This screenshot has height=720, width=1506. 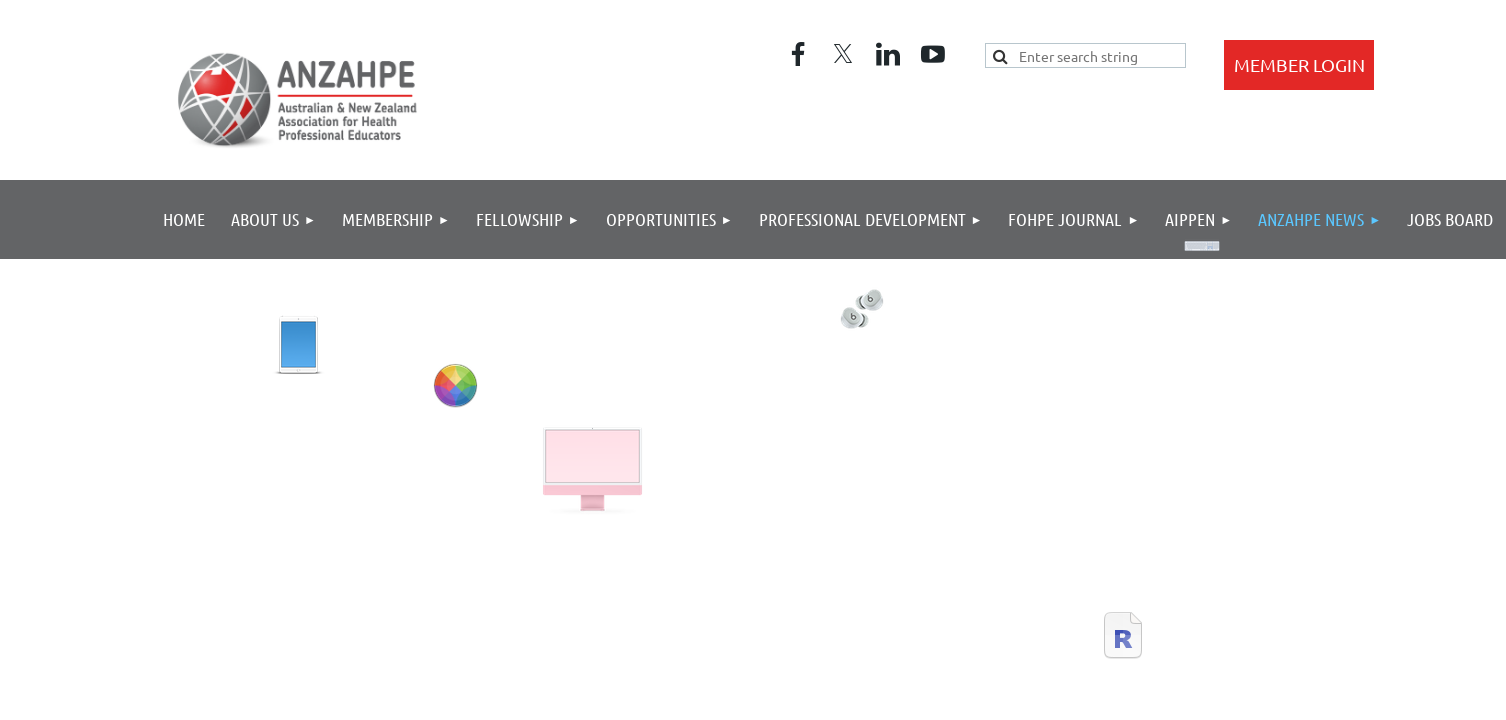 What do you see at coordinates (862, 309) in the screenshot?
I see `connect beats wireless earbuds via bluetooth` at bounding box center [862, 309].